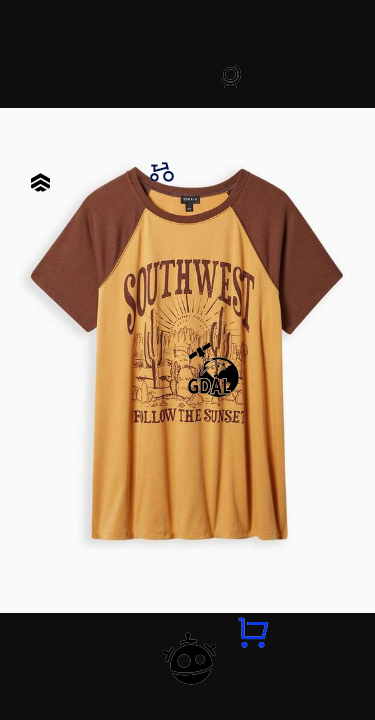  Describe the element at coordinates (40, 182) in the screenshot. I see `open koyeb cloud platform` at that location.